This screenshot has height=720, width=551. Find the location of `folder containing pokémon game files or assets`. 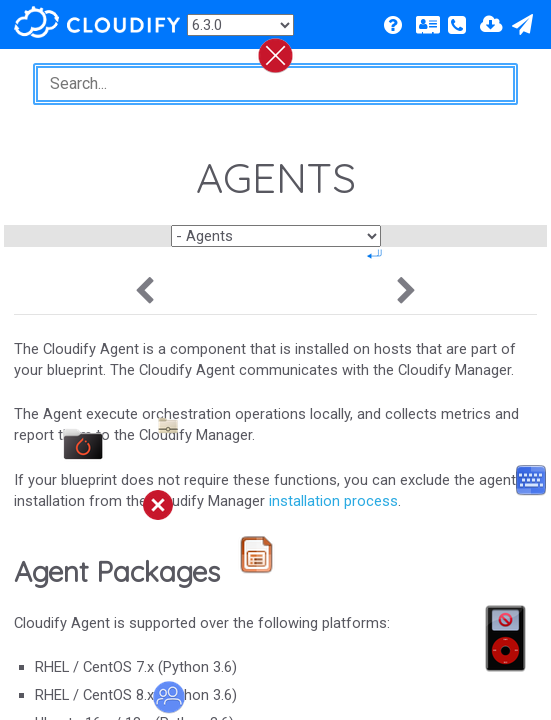

folder containing pokémon game files or assets is located at coordinates (168, 426).